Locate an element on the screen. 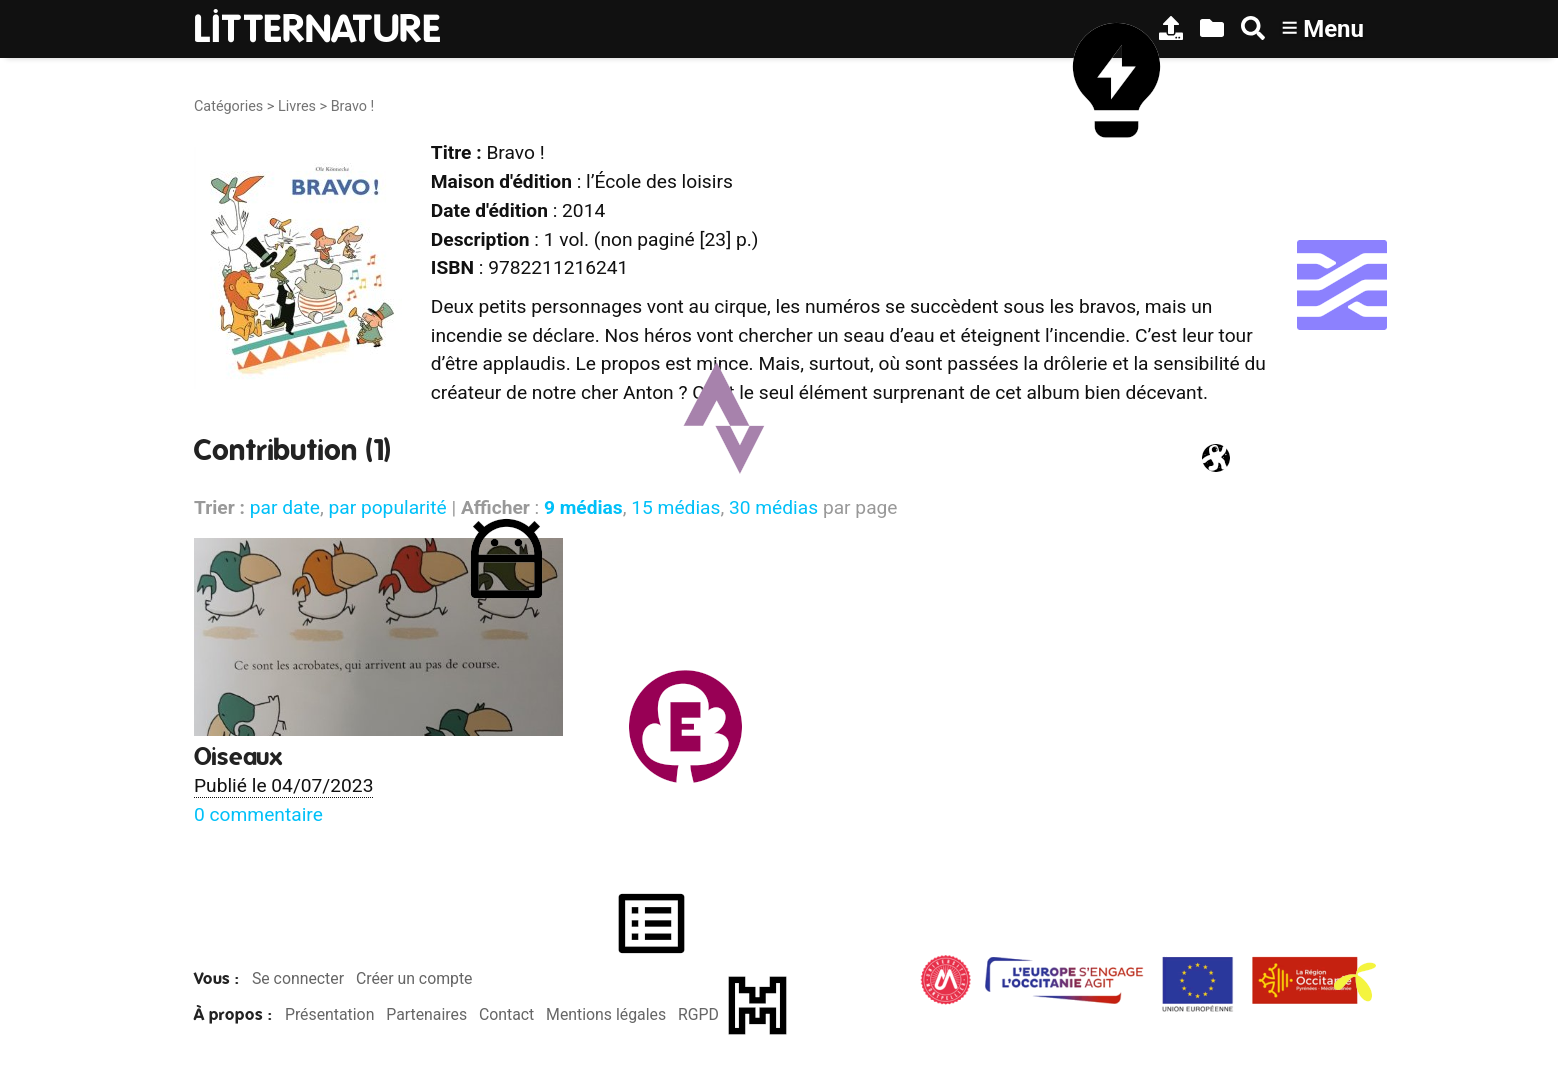 Image resolution: width=1558 pixels, height=1065 pixels. mixtral AI model logo is located at coordinates (757, 1005).